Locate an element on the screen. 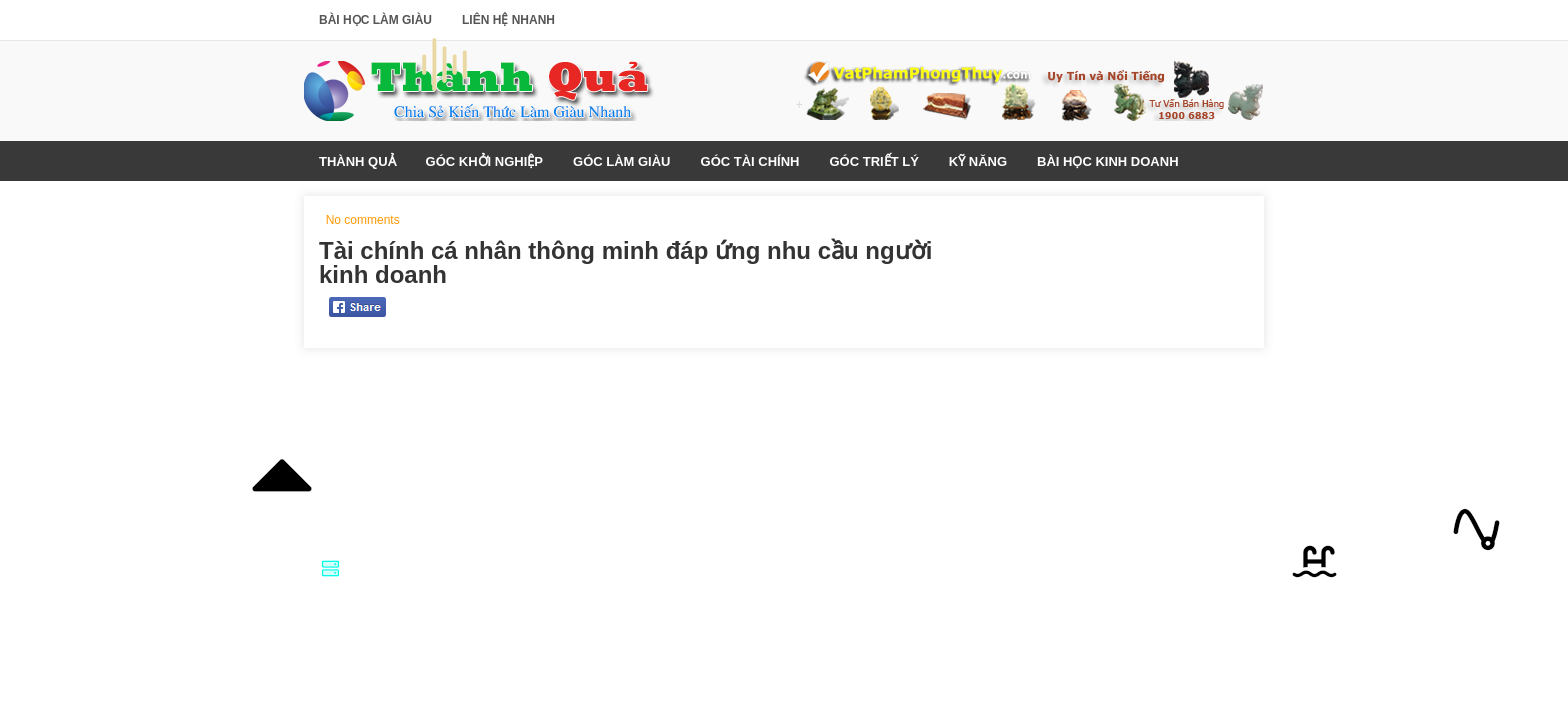 The width and height of the screenshot is (1568, 720). find the minimum value in a dataset is located at coordinates (1476, 529).